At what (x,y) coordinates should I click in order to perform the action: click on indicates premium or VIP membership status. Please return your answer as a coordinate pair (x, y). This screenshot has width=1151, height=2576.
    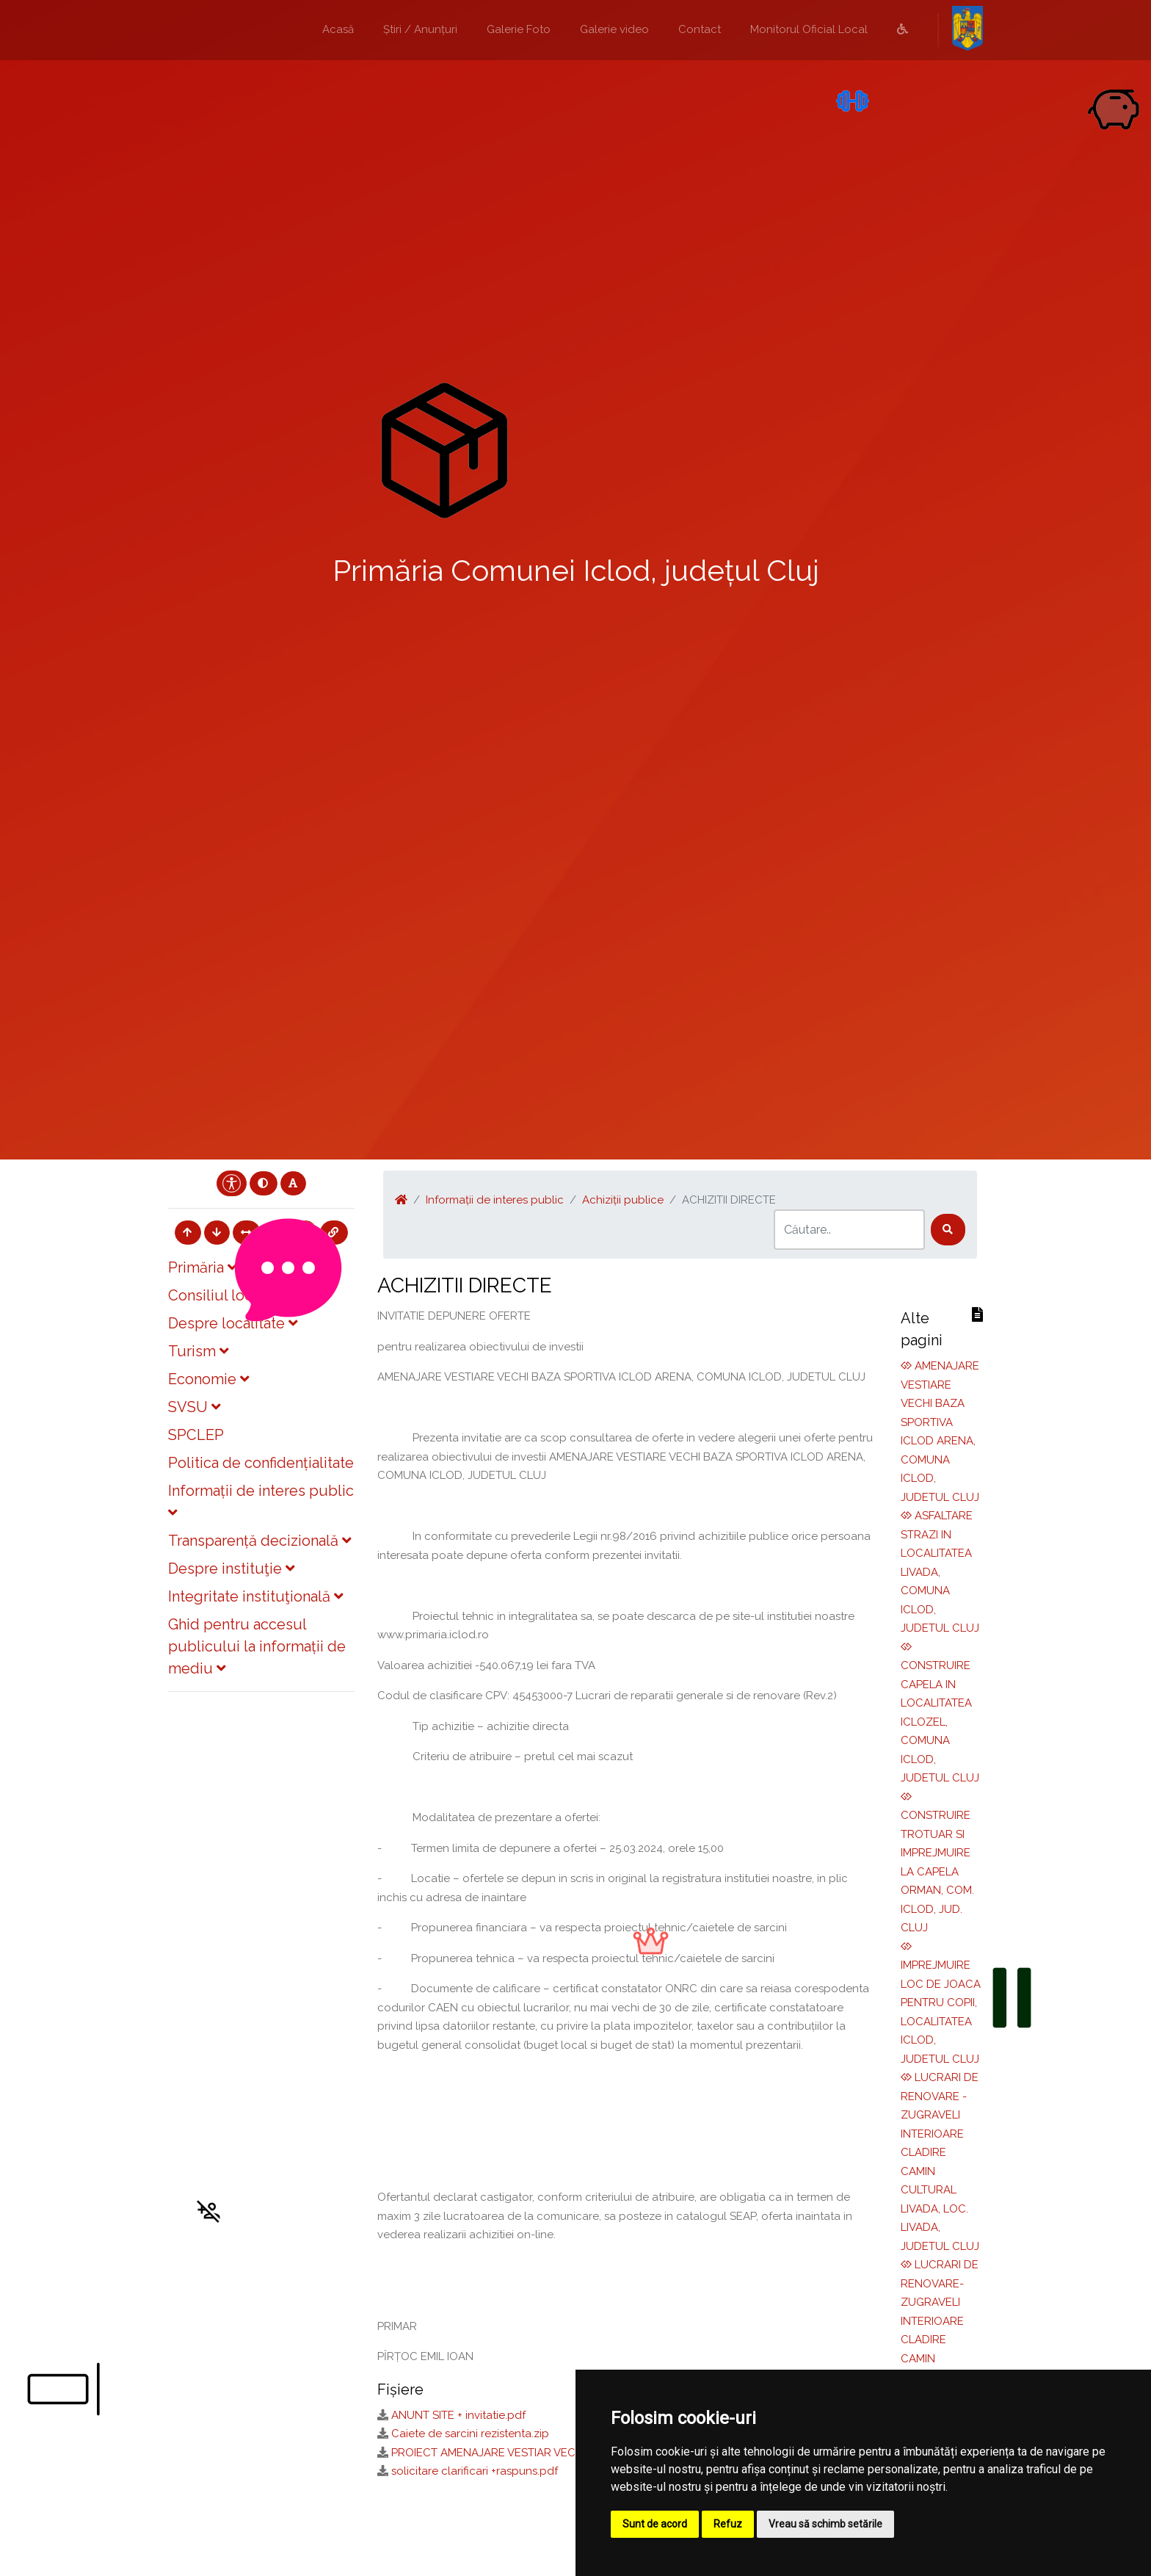
    Looking at the image, I should click on (650, 1942).